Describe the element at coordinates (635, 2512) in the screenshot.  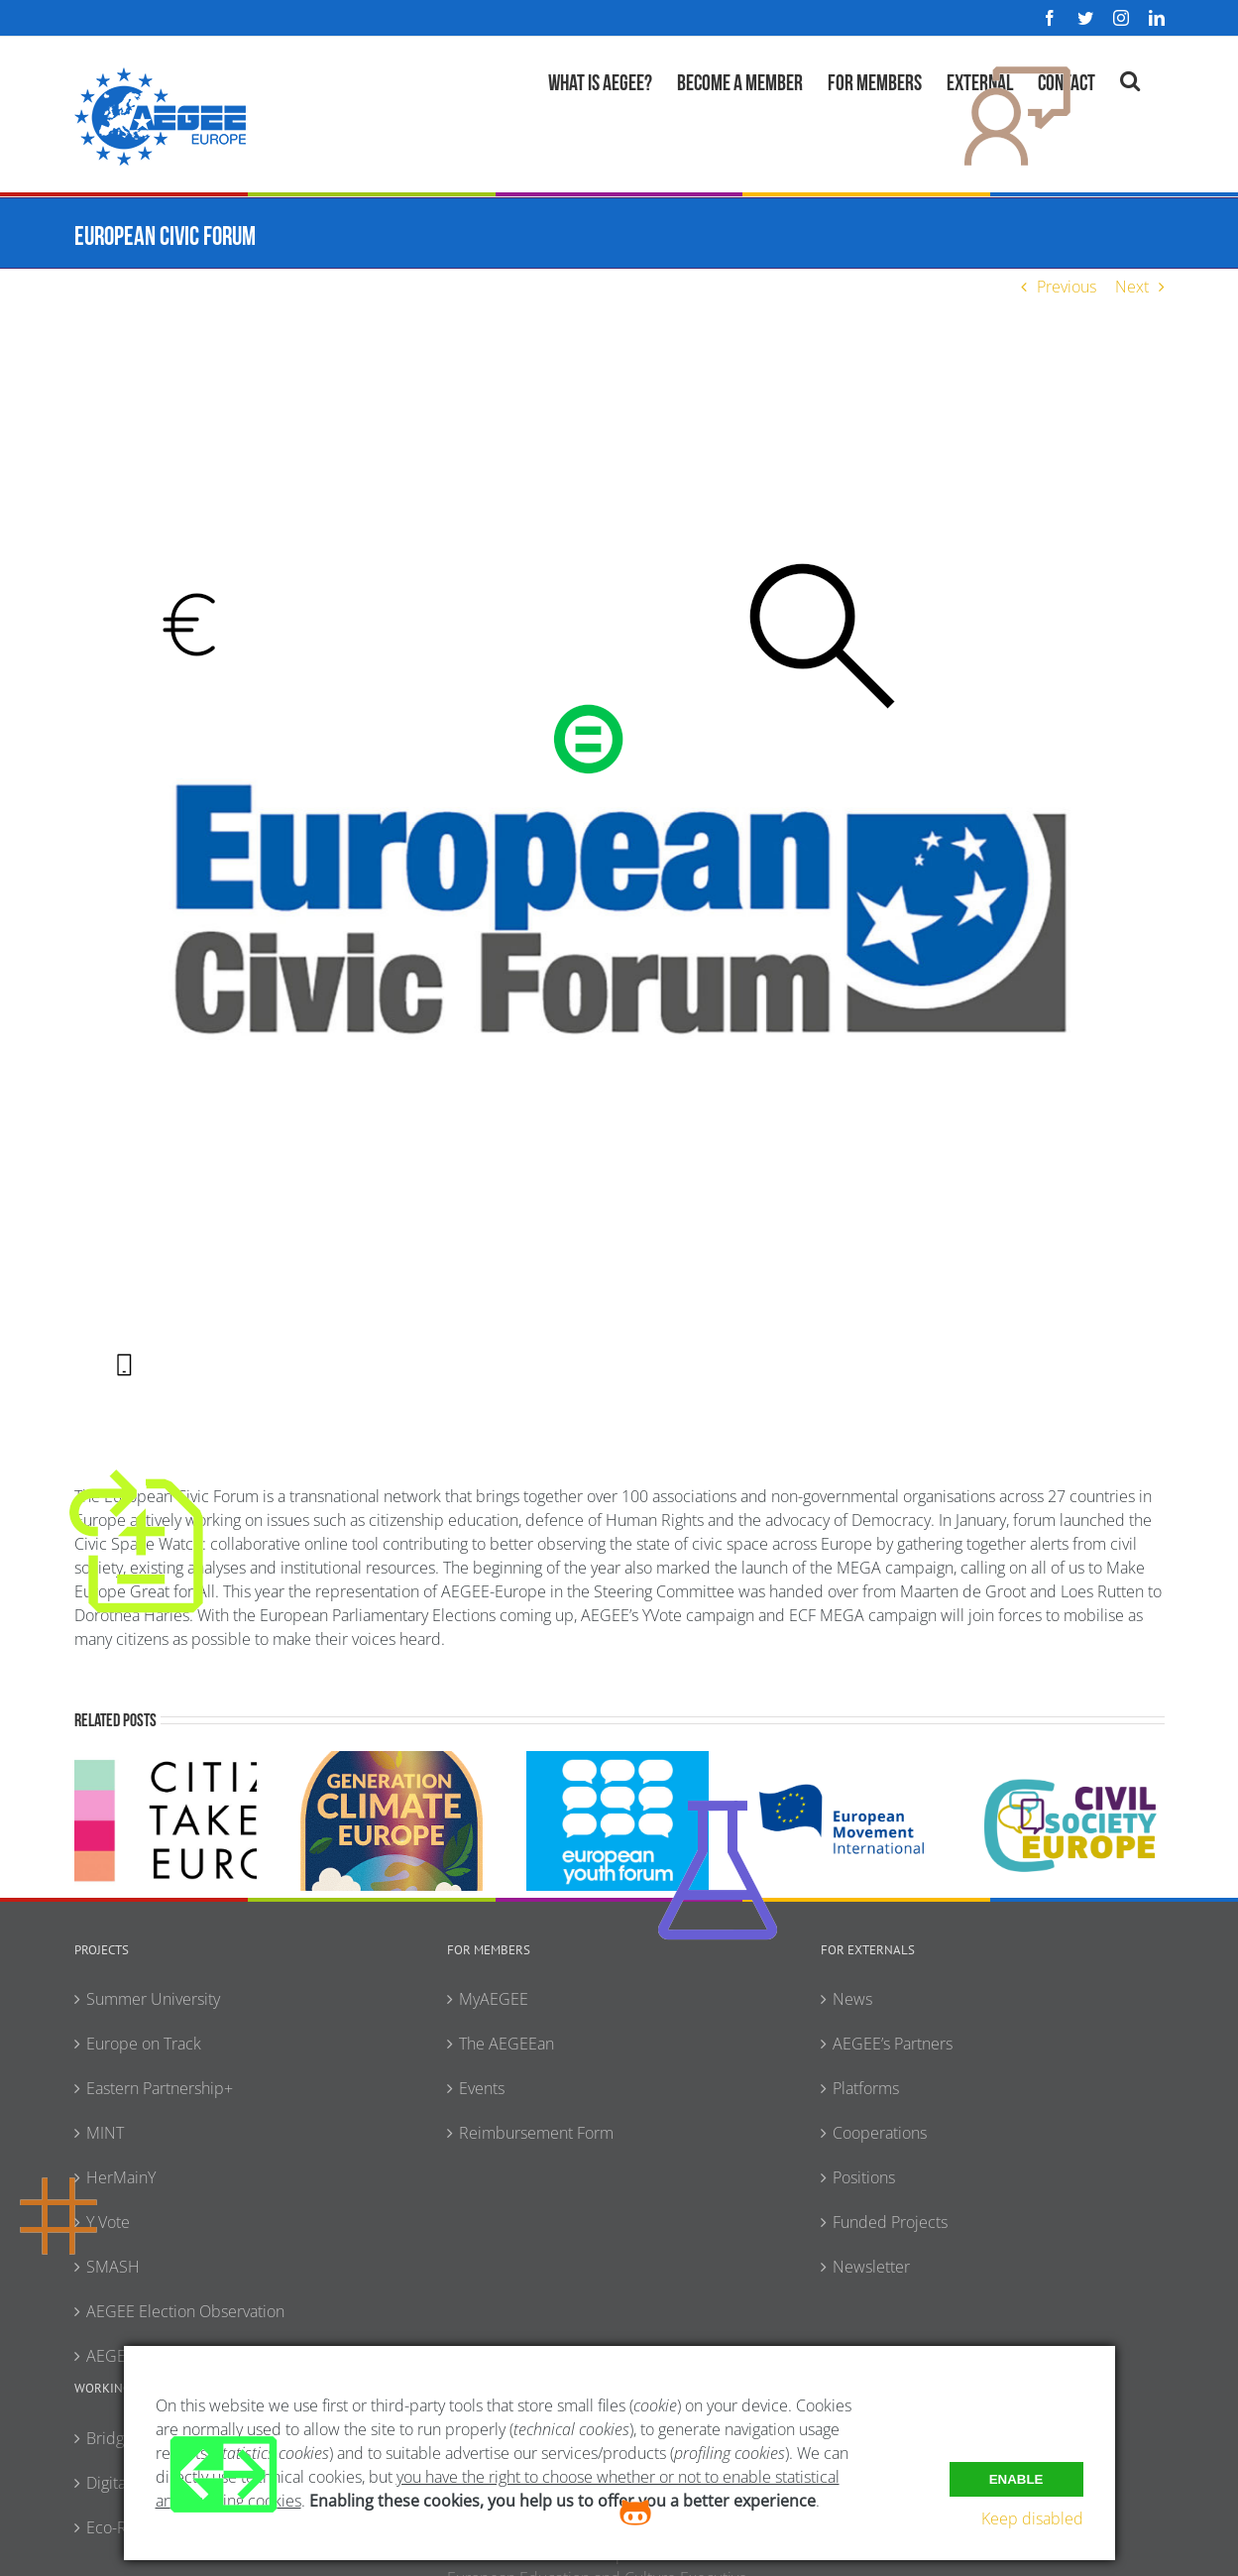
I see `access GitHub integration or repository` at that location.